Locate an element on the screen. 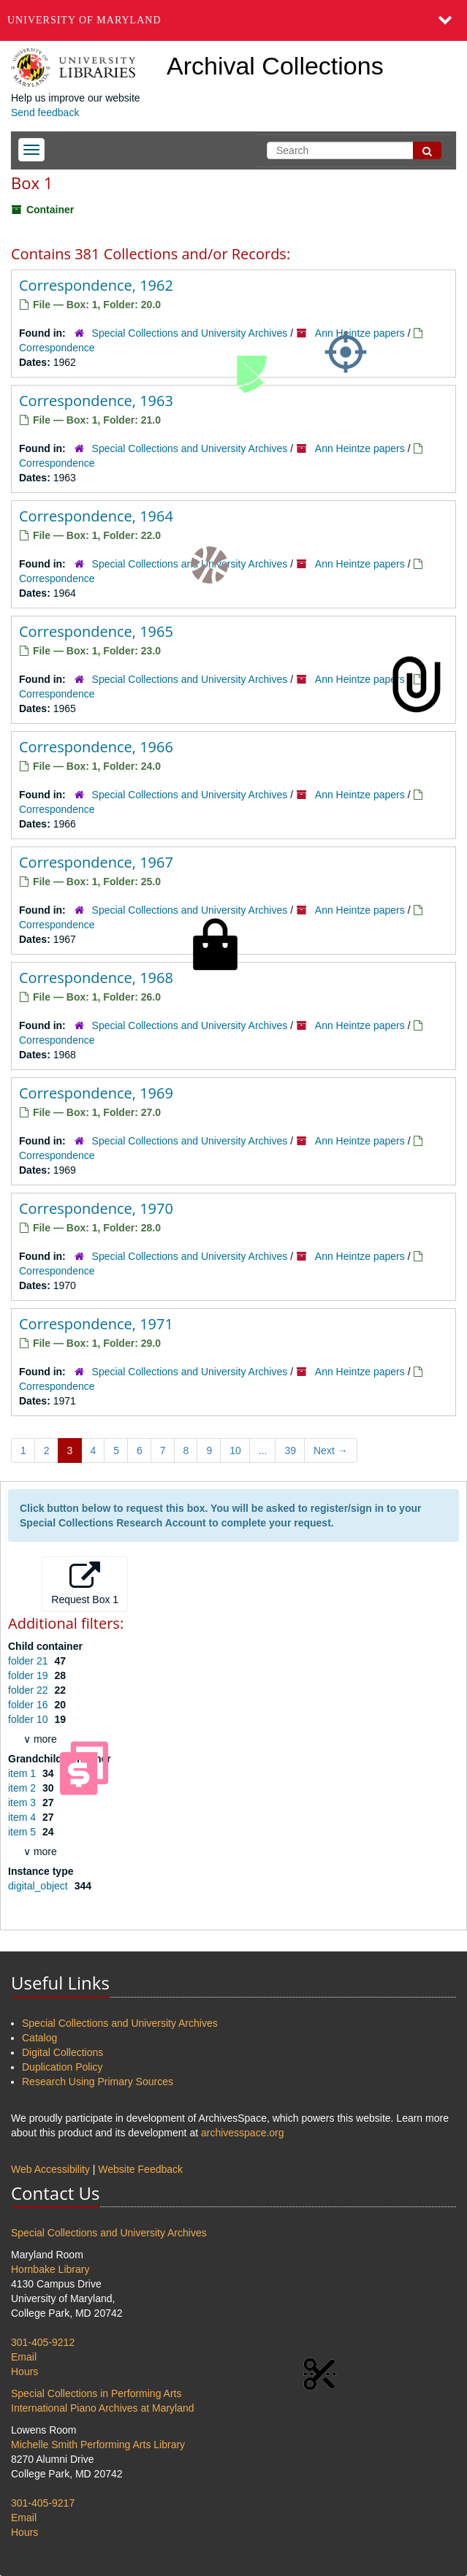  cut selected content to clipboard is located at coordinates (319, 2374).